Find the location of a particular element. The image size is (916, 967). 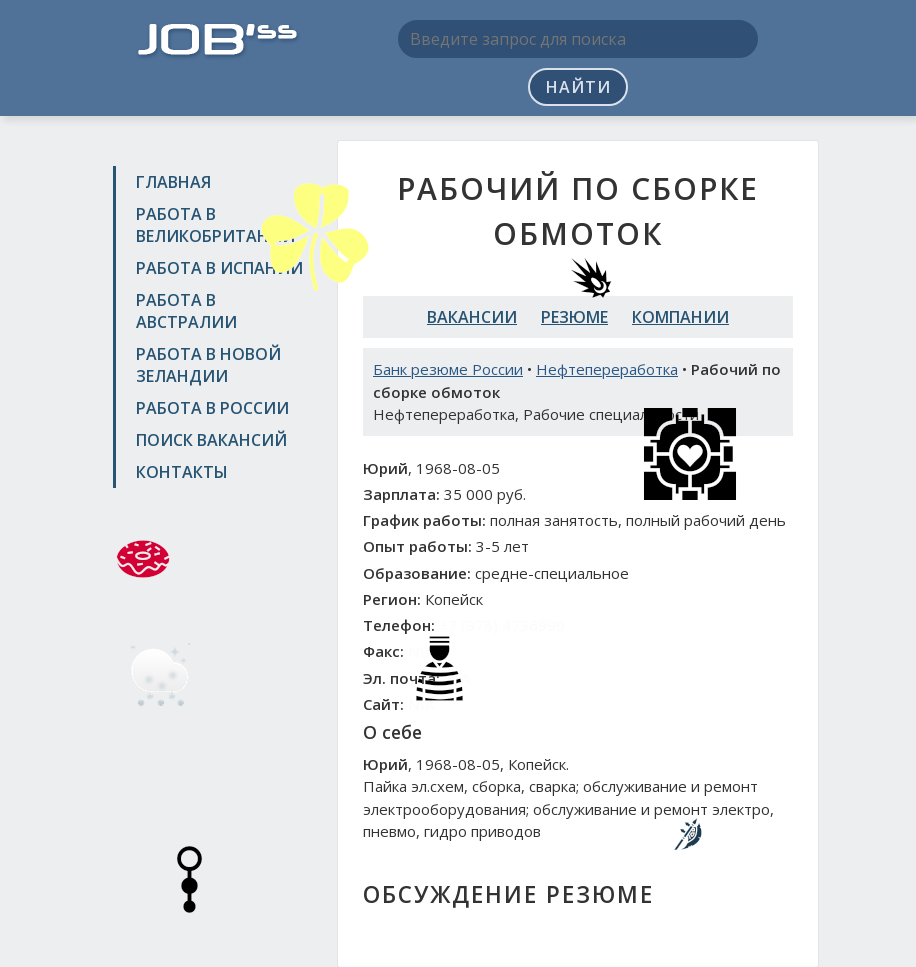

indicates snowy weather conditions at night is located at coordinates (160, 674).